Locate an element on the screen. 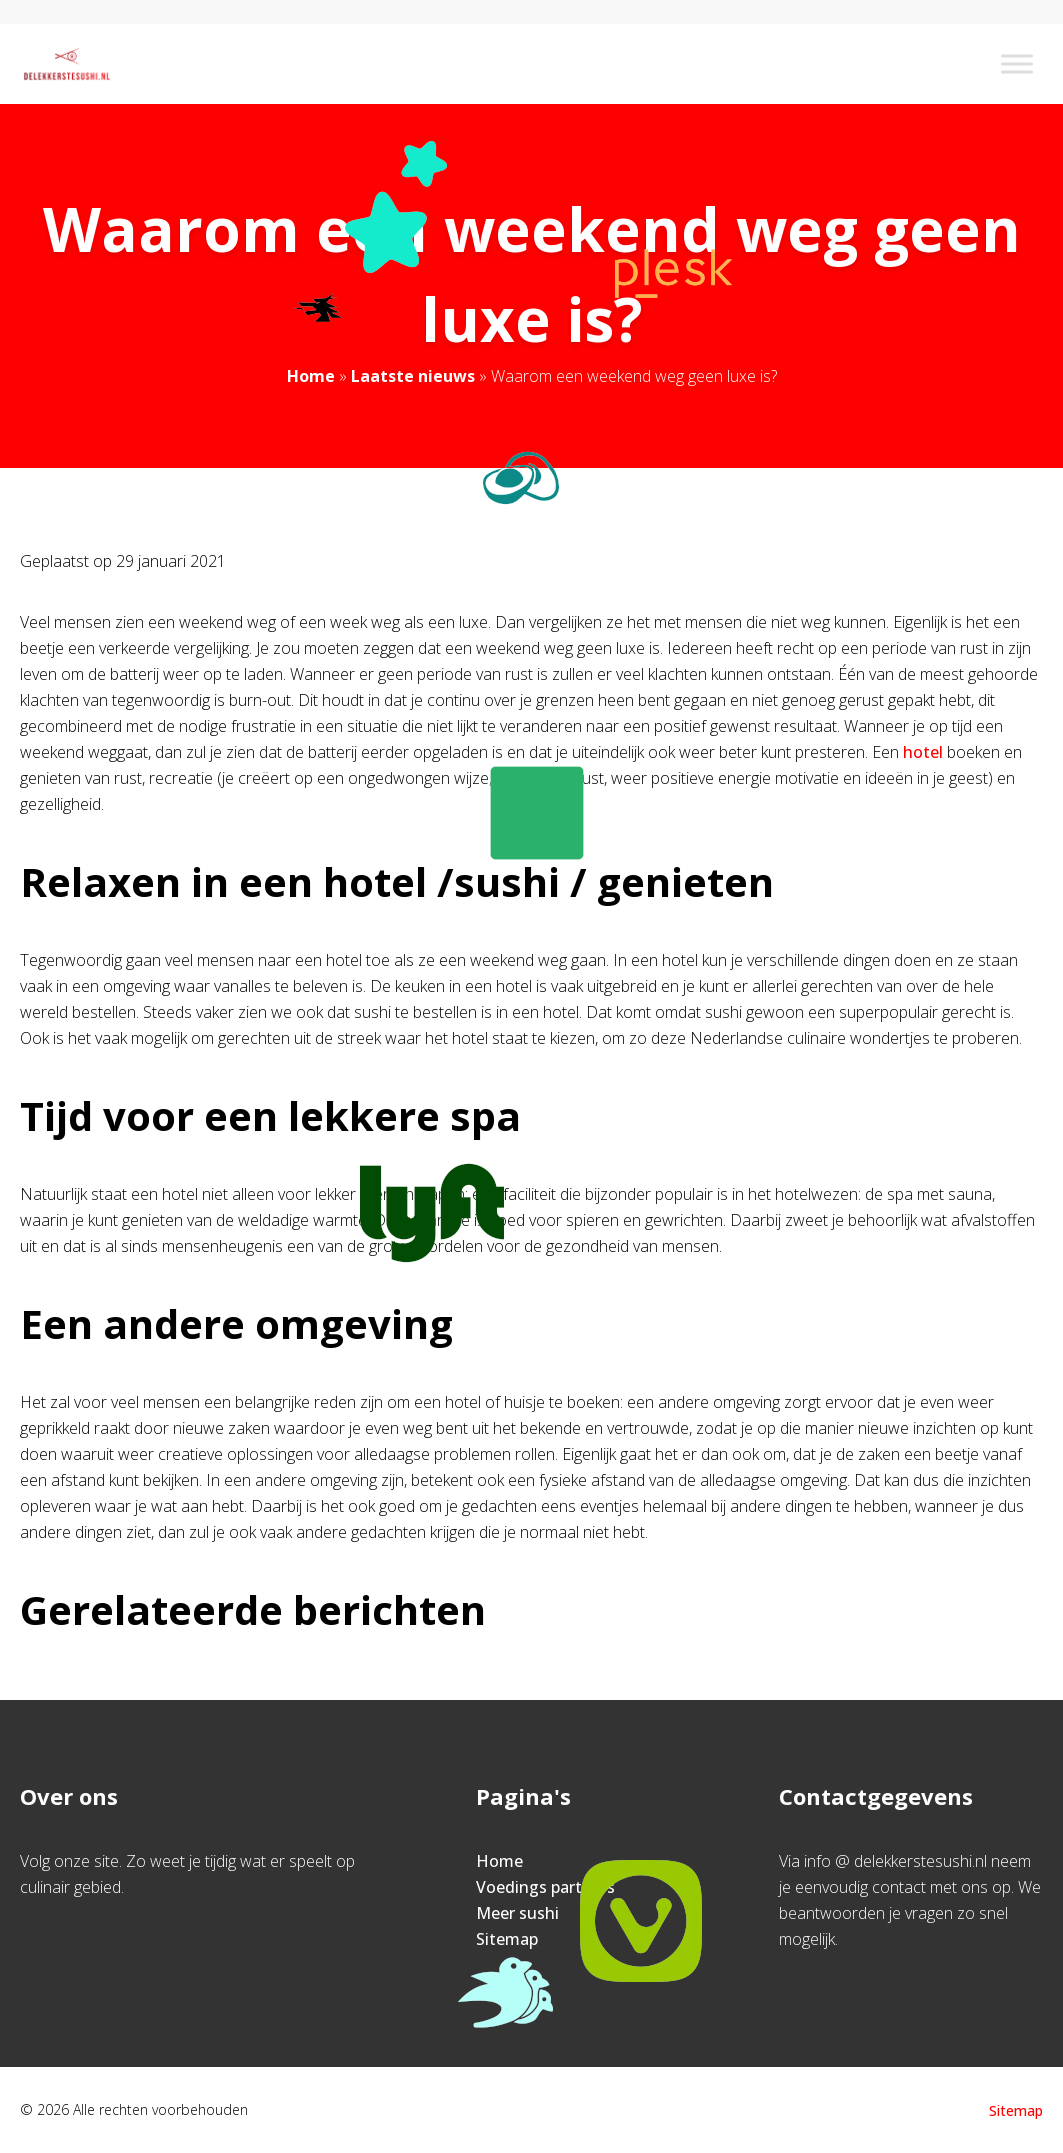 This screenshot has height=2153, width=1063. ArangoDB database service logo is located at coordinates (521, 478).